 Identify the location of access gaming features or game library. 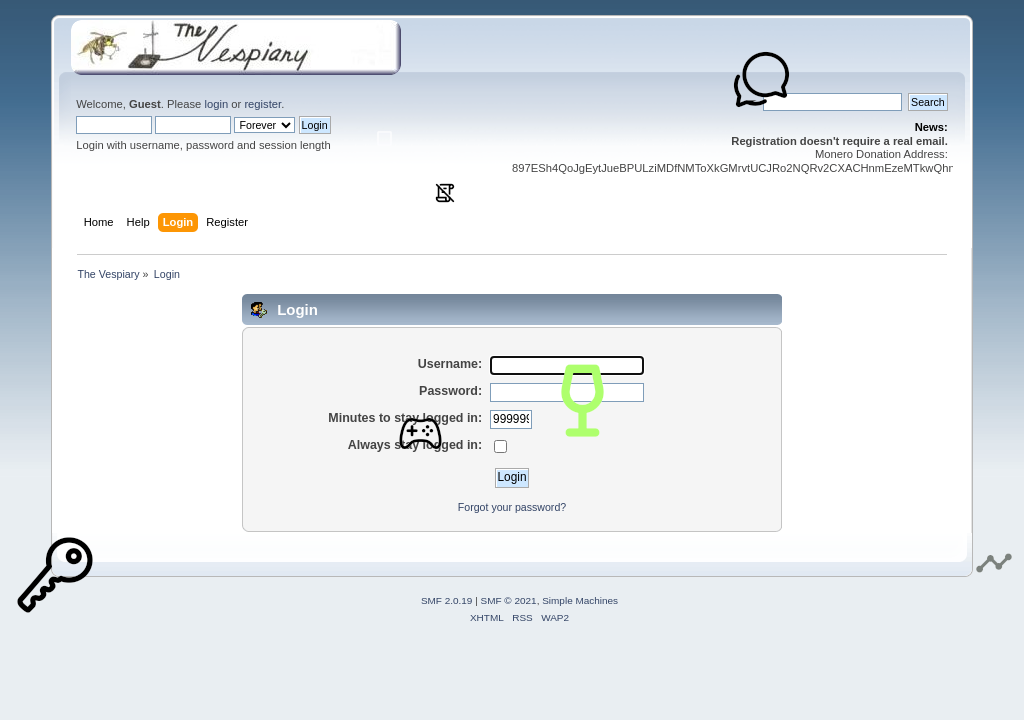
(420, 433).